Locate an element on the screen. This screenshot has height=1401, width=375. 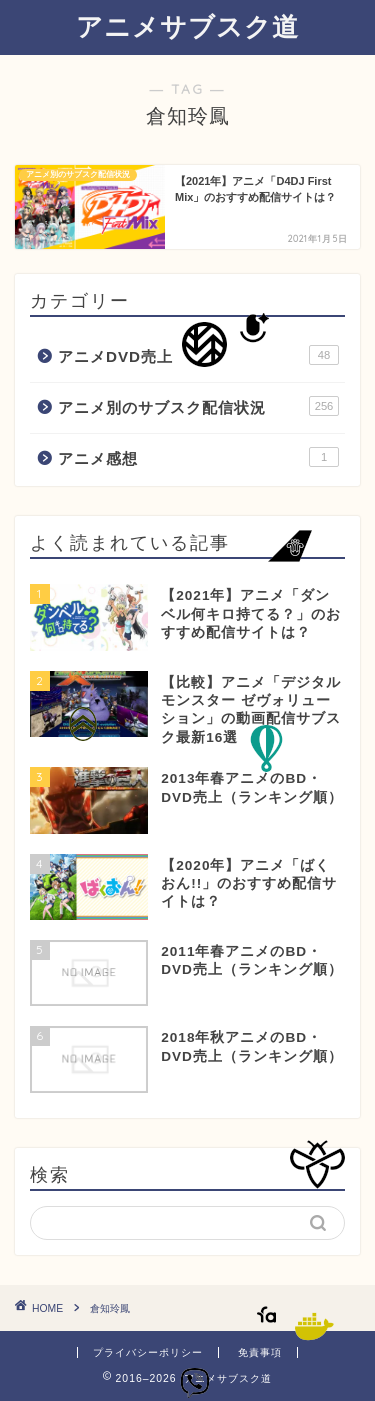
docker container platform logo is located at coordinates (314, 1326).